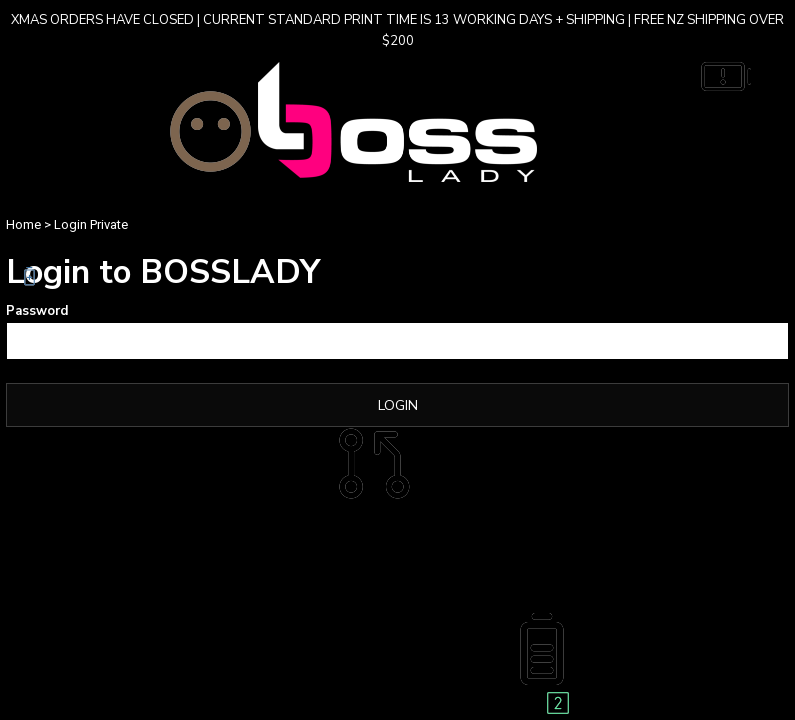 The image size is (795, 720). Describe the element at coordinates (371, 463) in the screenshot. I see `create a new pull request` at that location.